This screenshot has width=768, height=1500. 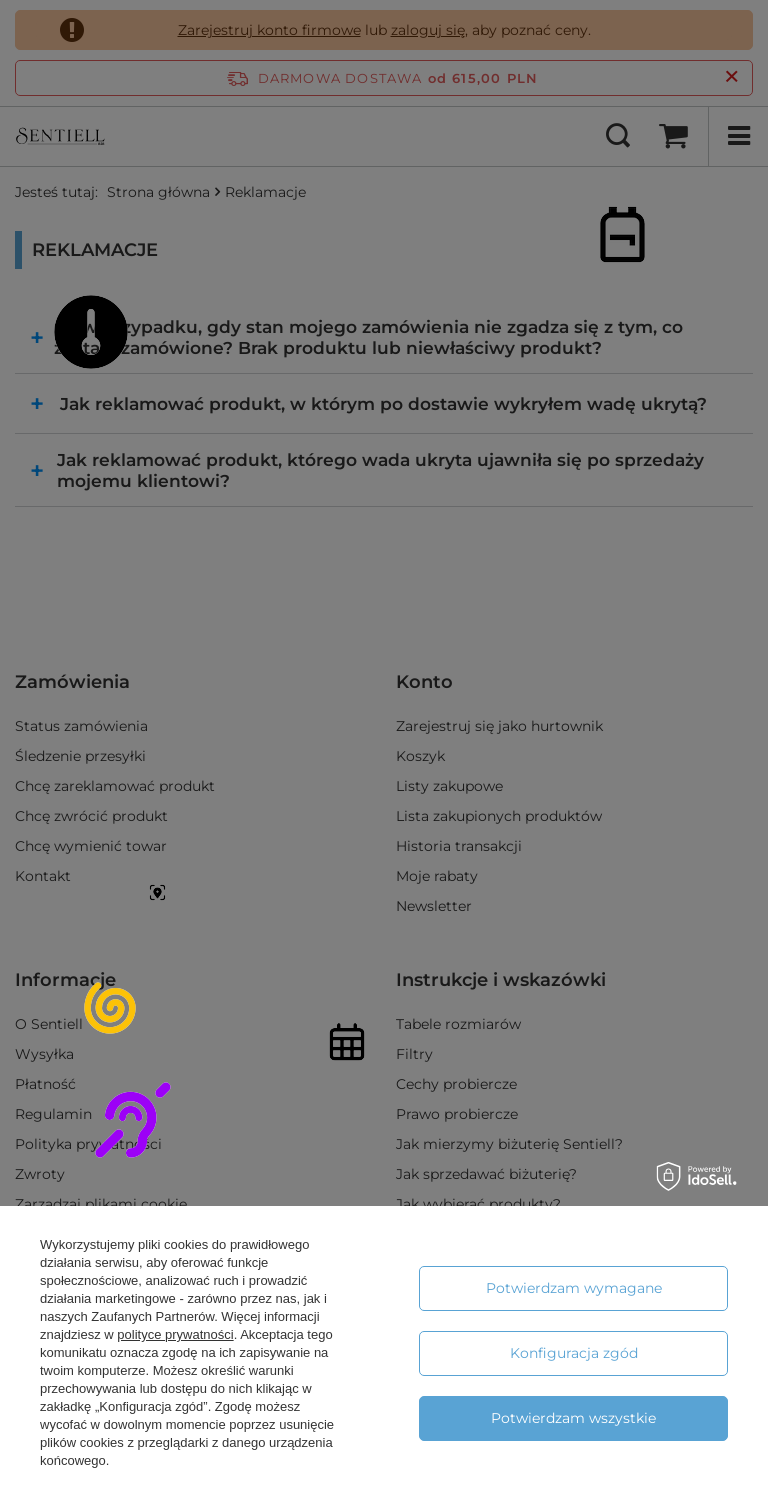 I want to click on view performance or speed metrics, so click(x=91, y=332).